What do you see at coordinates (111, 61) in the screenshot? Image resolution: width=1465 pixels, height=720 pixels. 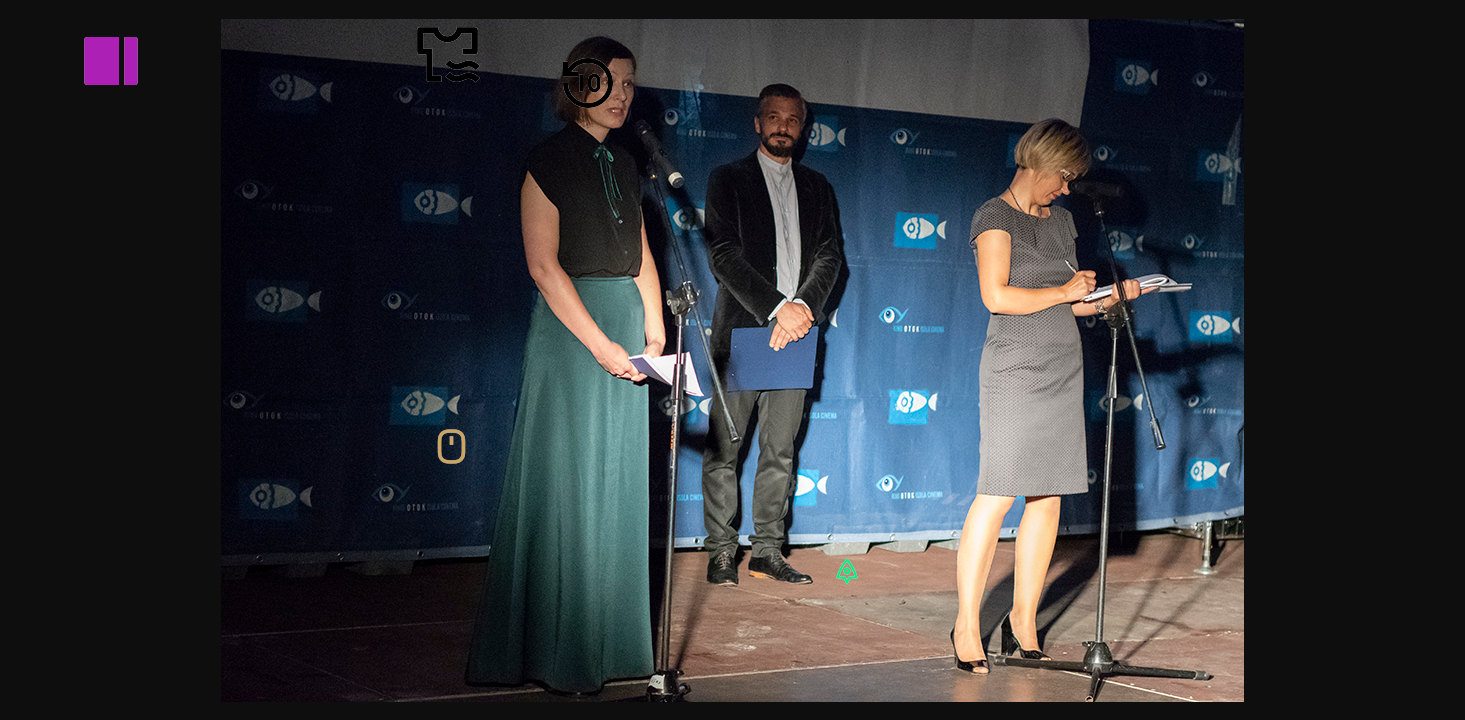 I see `switch to right sidebar layout` at bounding box center [111, 61].